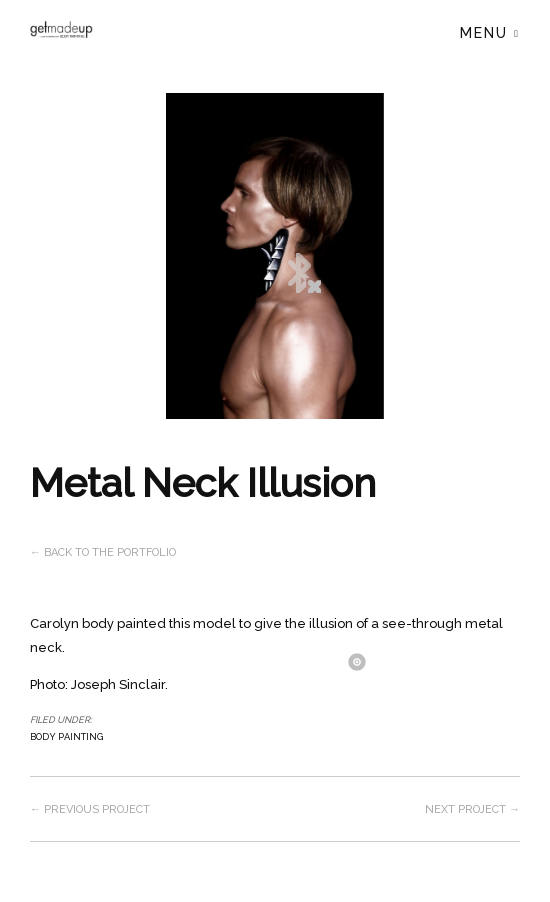 The height and width of the screenshot is (902, 550). What do you see at coordinates (301, 273) in the screenshot?
I see `bluetooth is currently disabled` at bounding box center [301, 273].